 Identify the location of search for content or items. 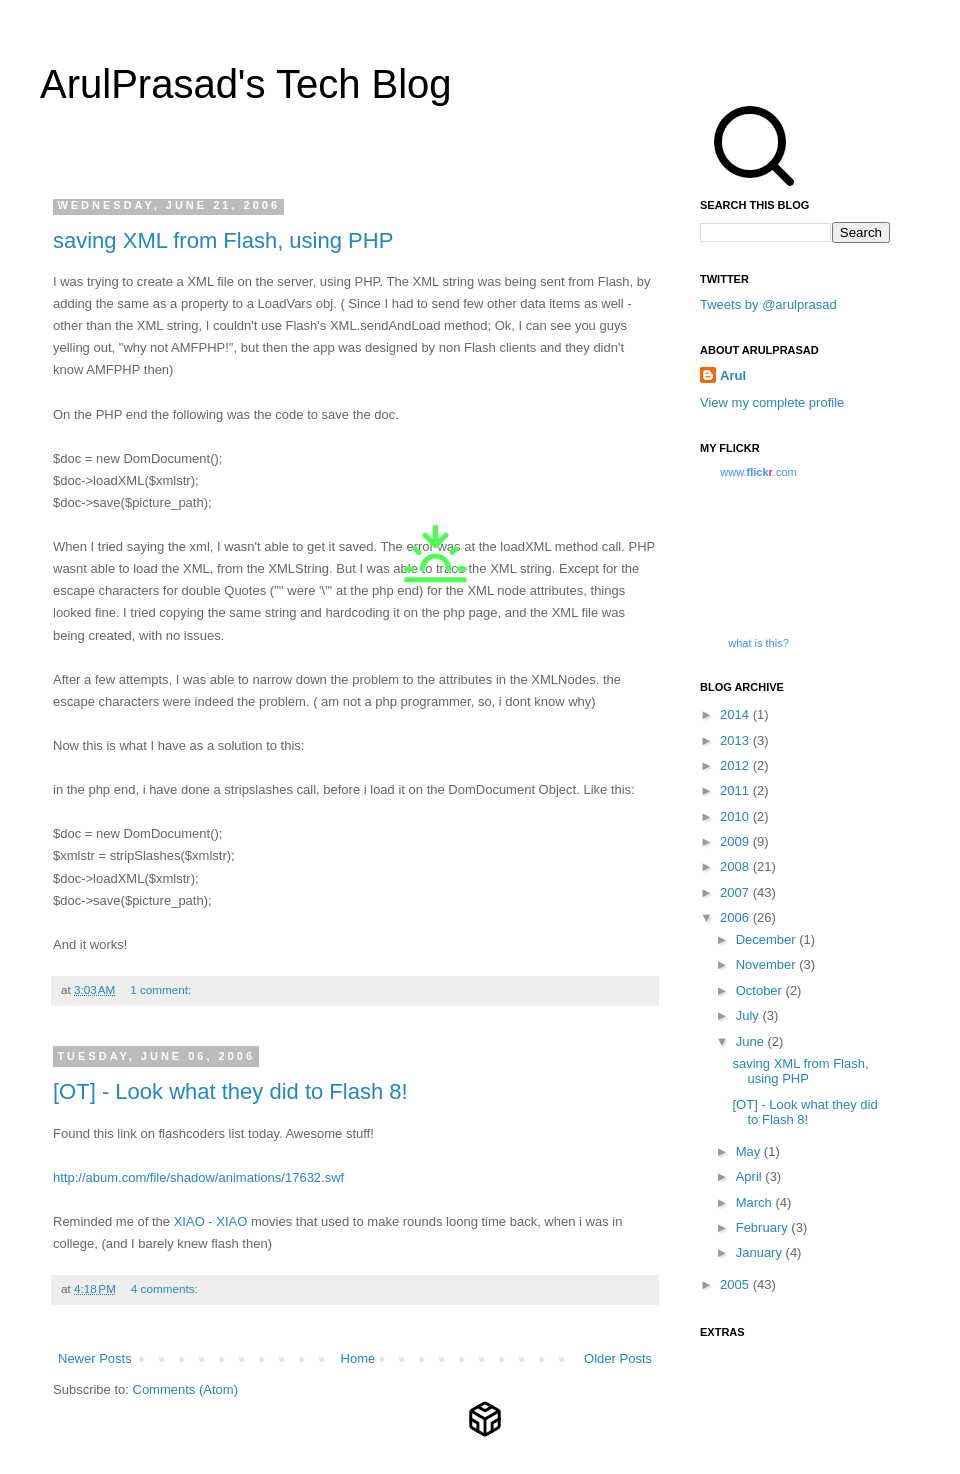
(754, 146).